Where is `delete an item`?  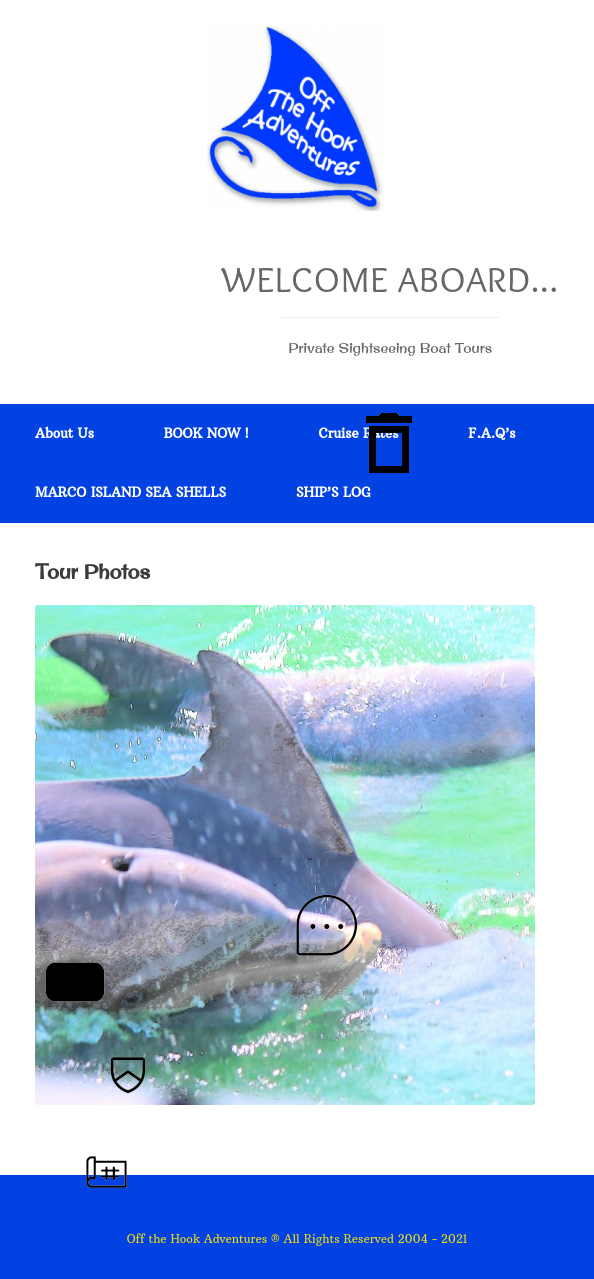 delete an item is located at coordinates (389, 443).